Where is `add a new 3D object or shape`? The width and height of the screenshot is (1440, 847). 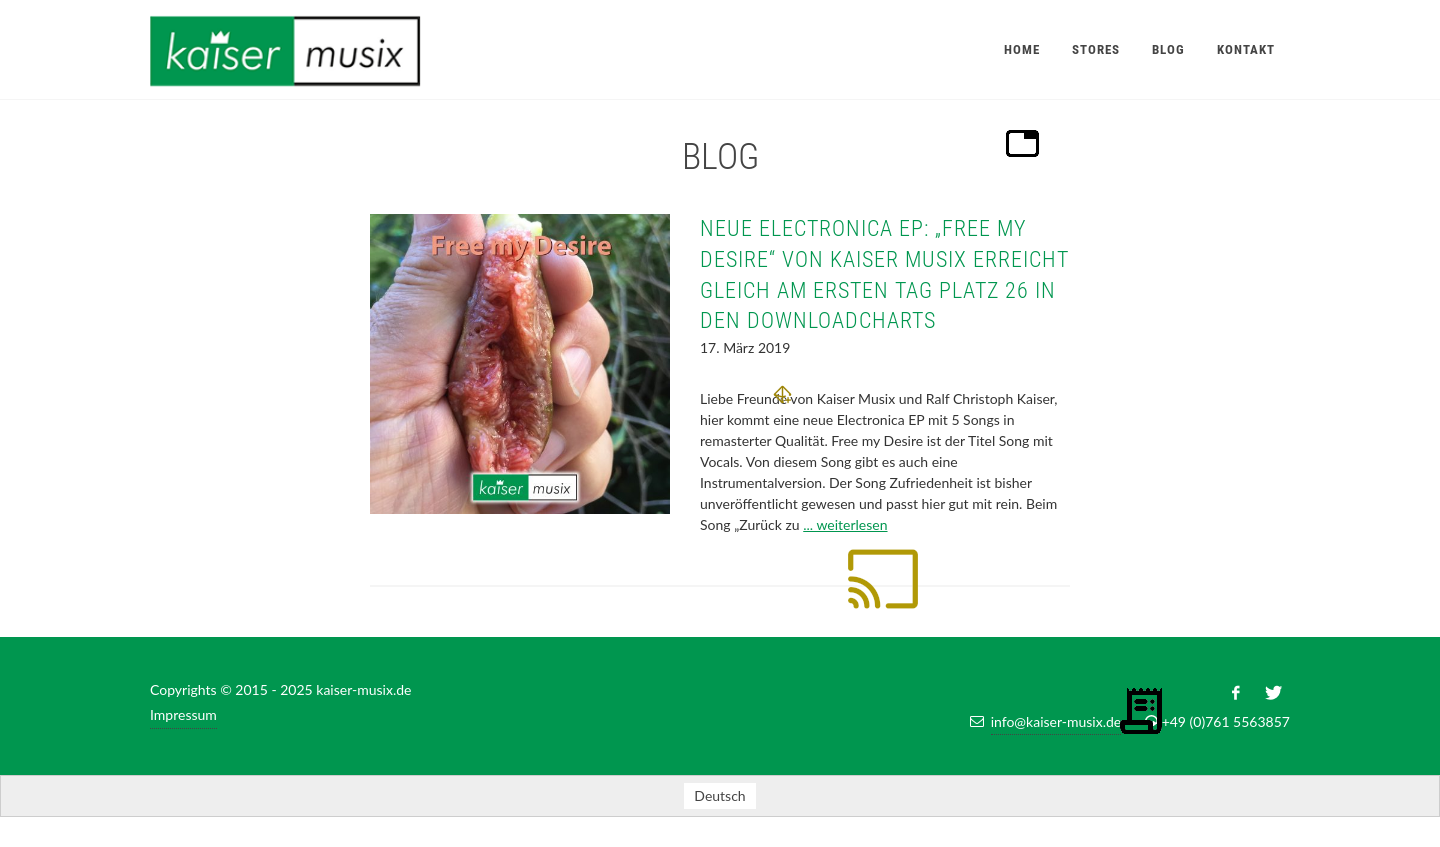
add a new 3D object or shape is located at coordinates (782, 394).